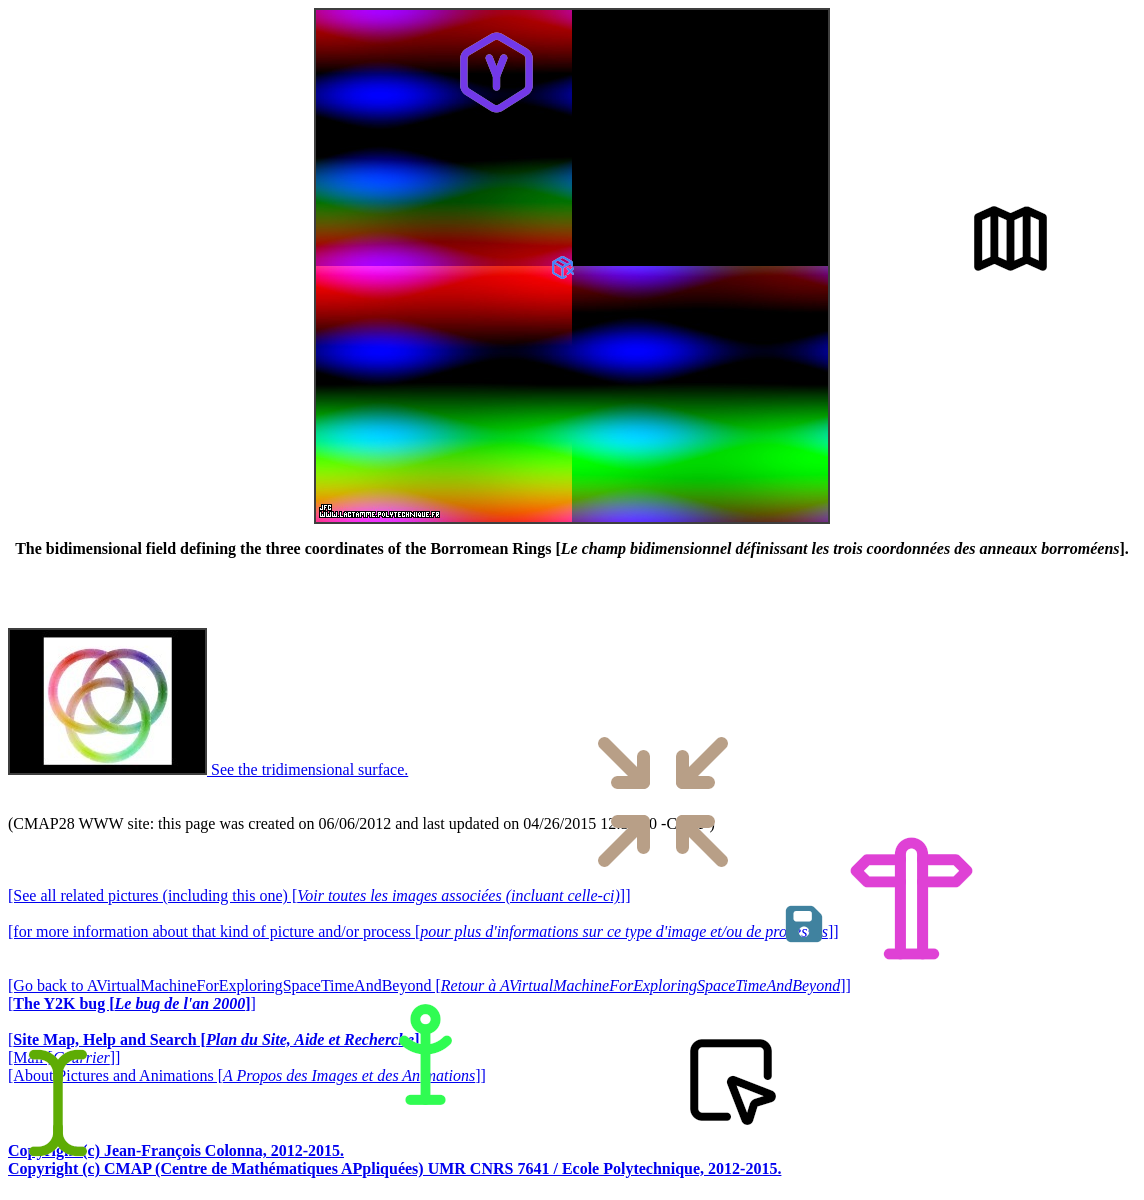  What do you see at coordinates (1010, 238) in the screenshot?
I see `open map view` at bounding box center [1010, 238].